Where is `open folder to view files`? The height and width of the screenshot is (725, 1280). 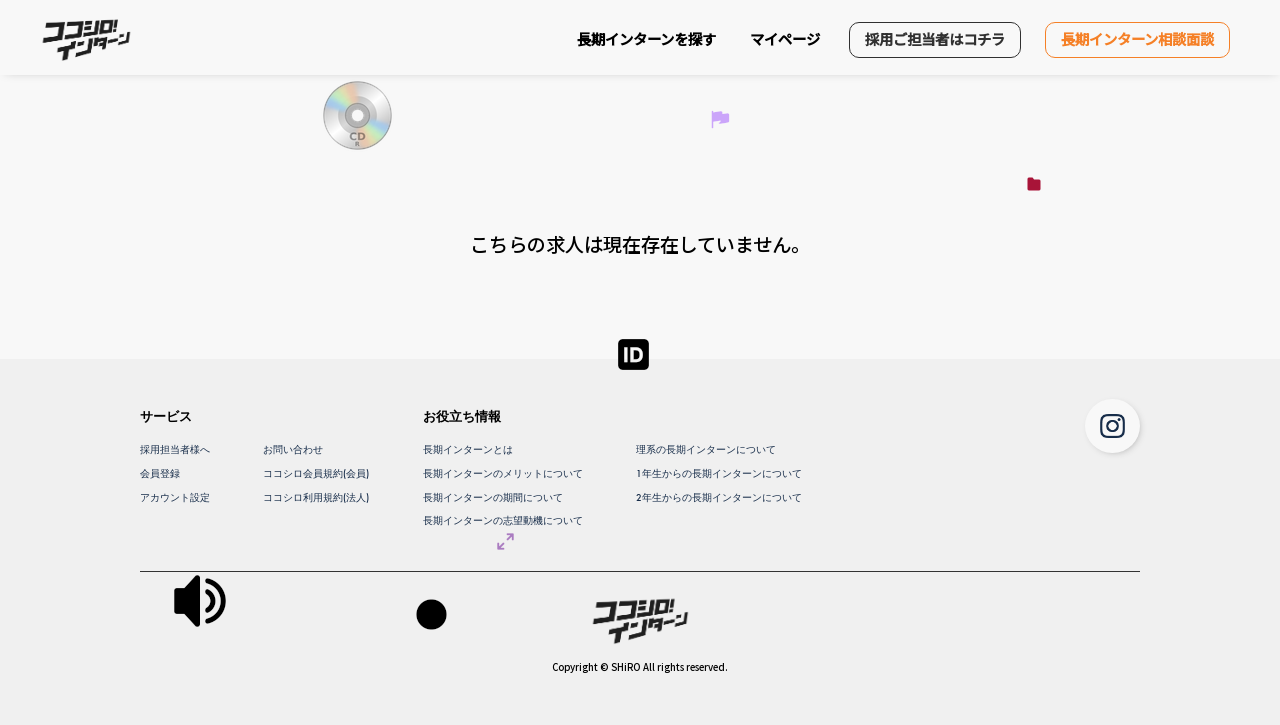
open folder to view files is located at coordinates (1034, 184).